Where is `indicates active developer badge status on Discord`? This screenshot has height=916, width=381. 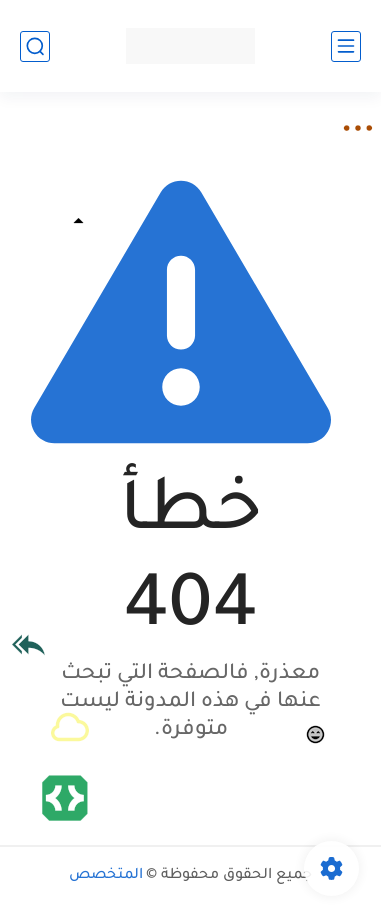
indicates active developer badge status on Discord is located at coordinates (65, 798).